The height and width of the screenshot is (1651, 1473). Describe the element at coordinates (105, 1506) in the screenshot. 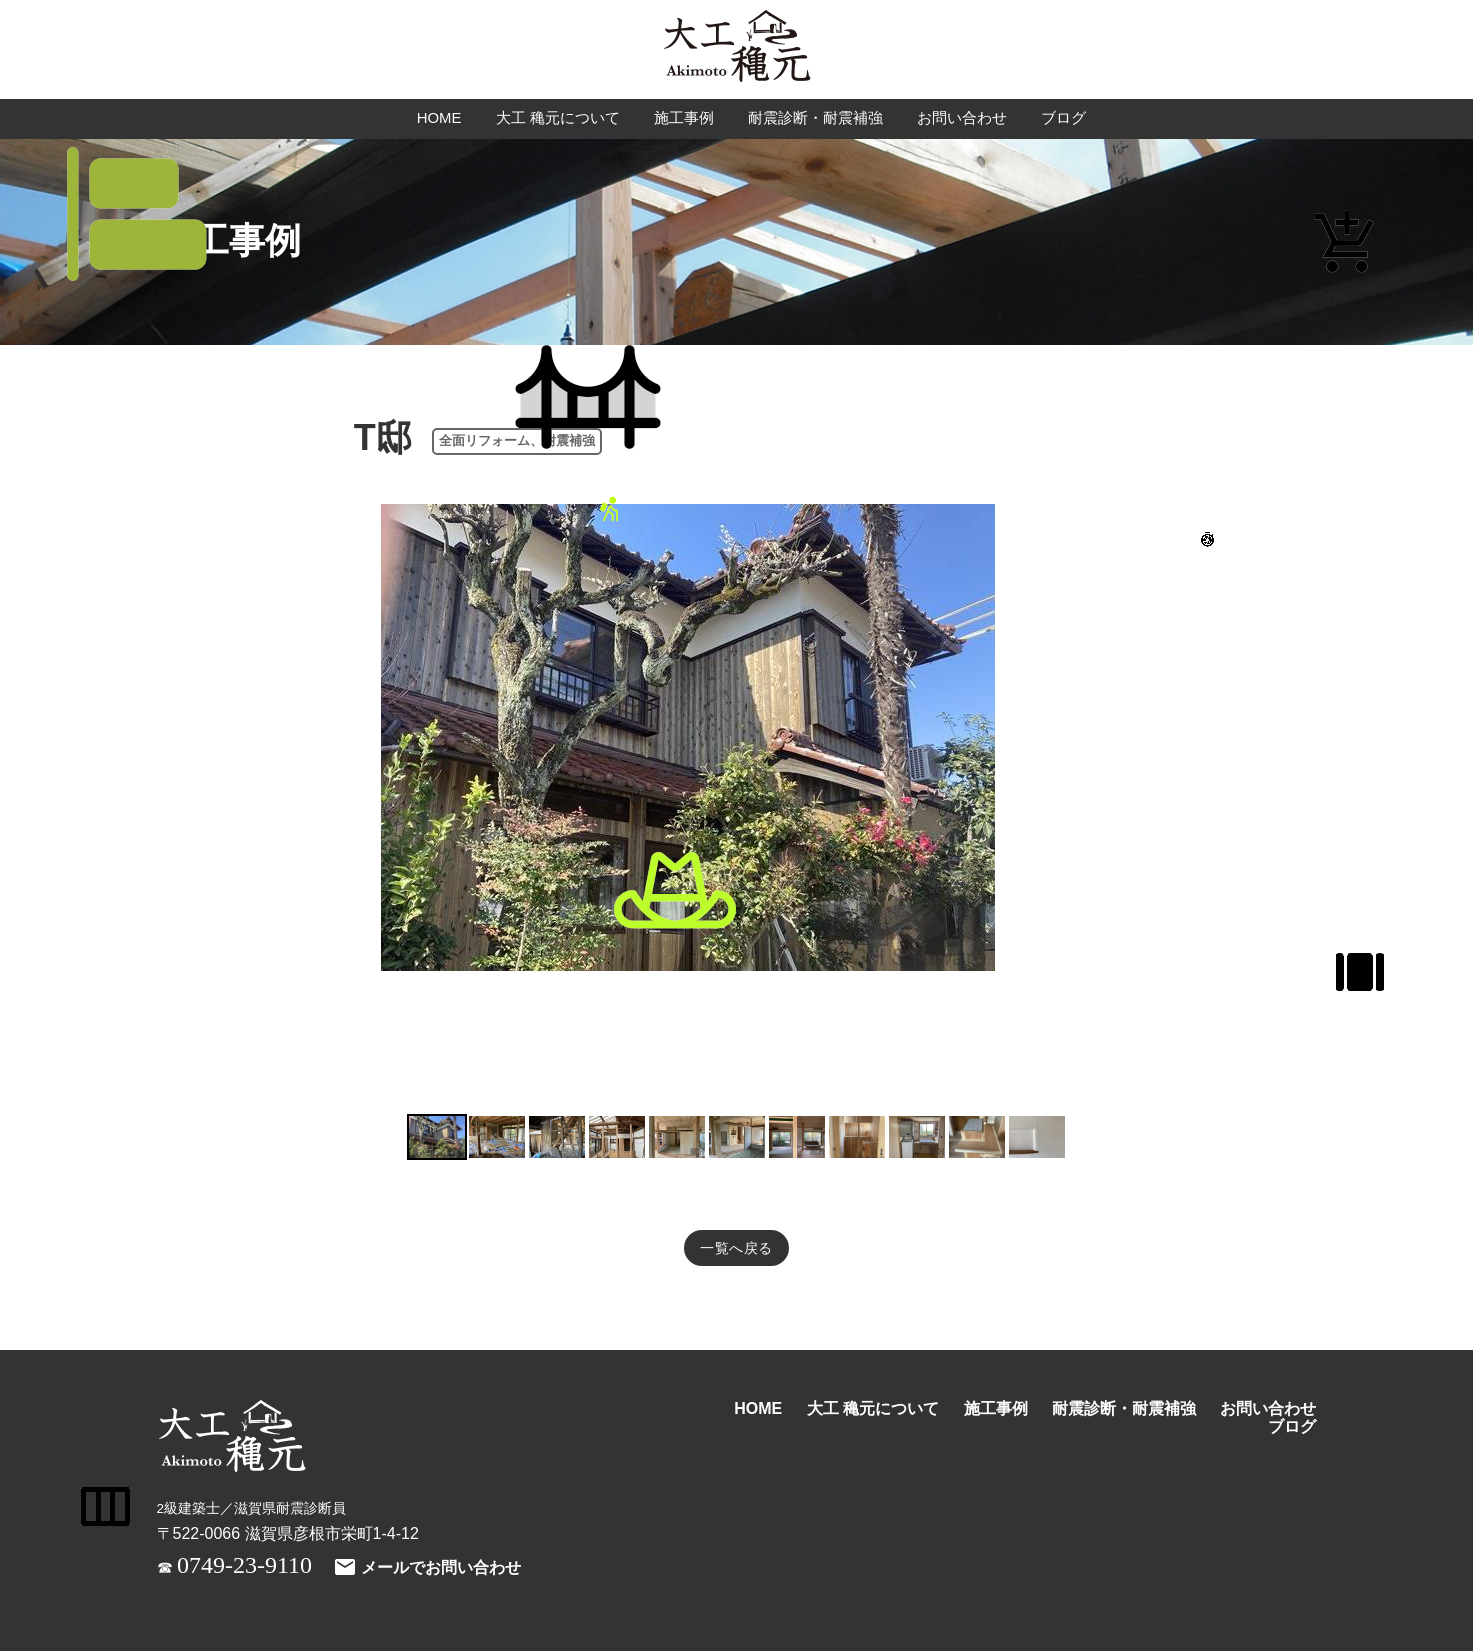

I see `switch to week view in calendar` at that location.